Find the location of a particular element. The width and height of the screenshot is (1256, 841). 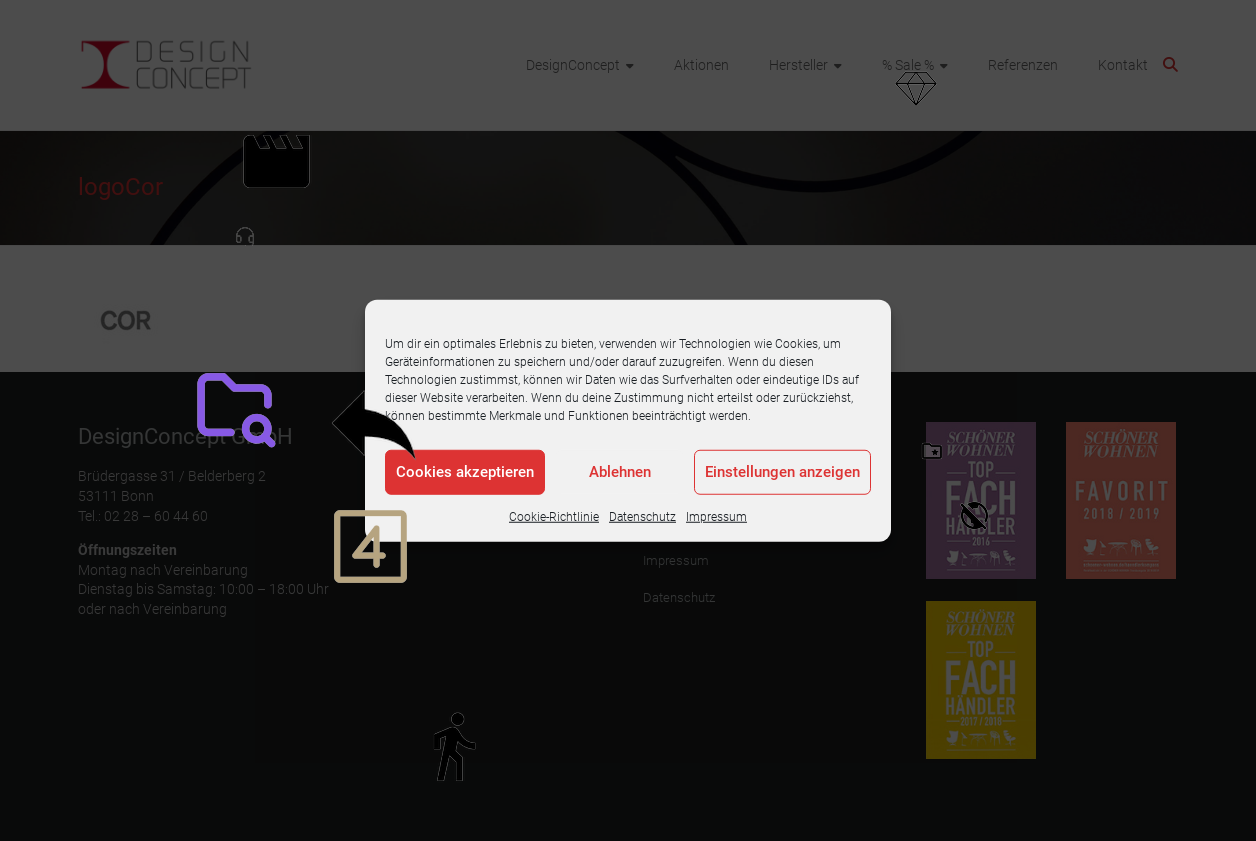

select or input the number four is located at coordinates (370, 546).